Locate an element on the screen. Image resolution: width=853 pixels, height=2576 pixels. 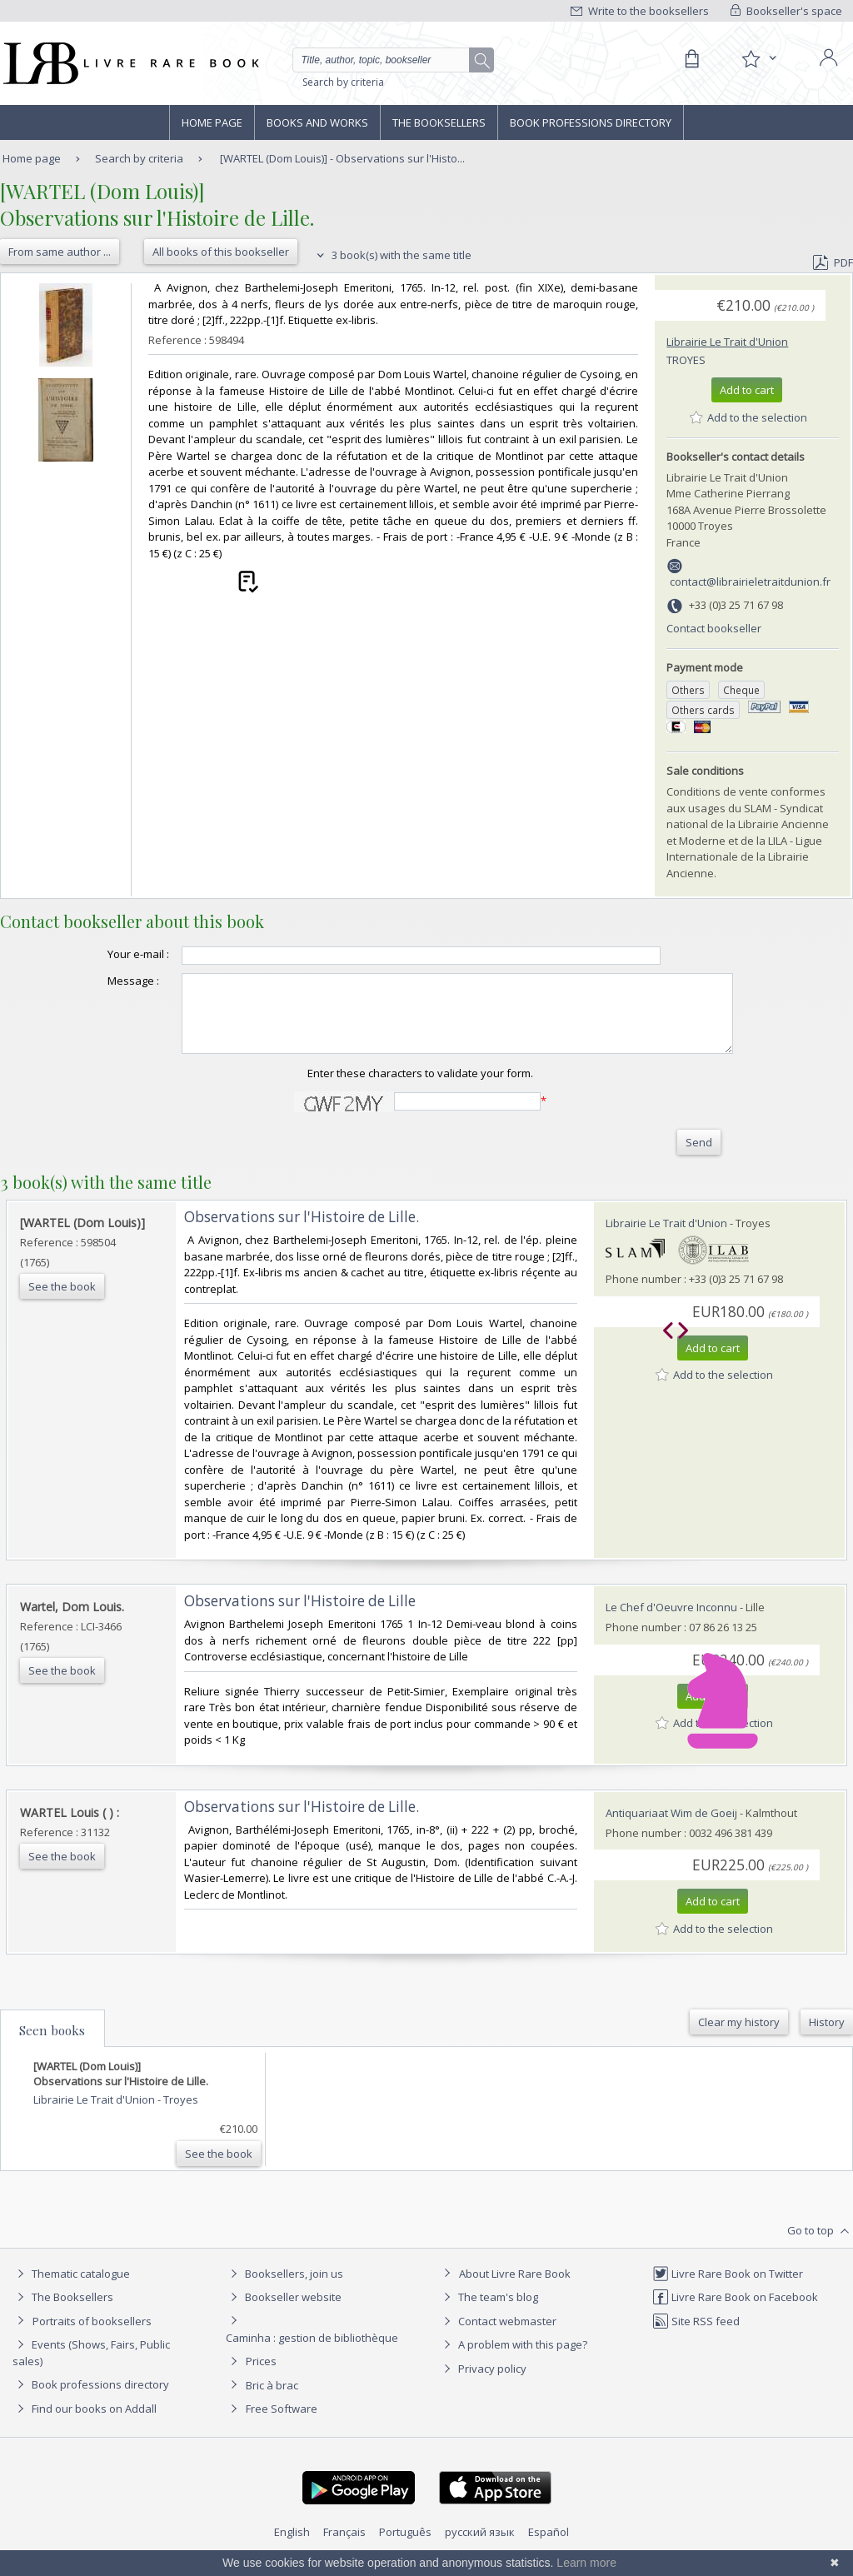
play chess or open a chess game is located at coordinates (722, 1703).